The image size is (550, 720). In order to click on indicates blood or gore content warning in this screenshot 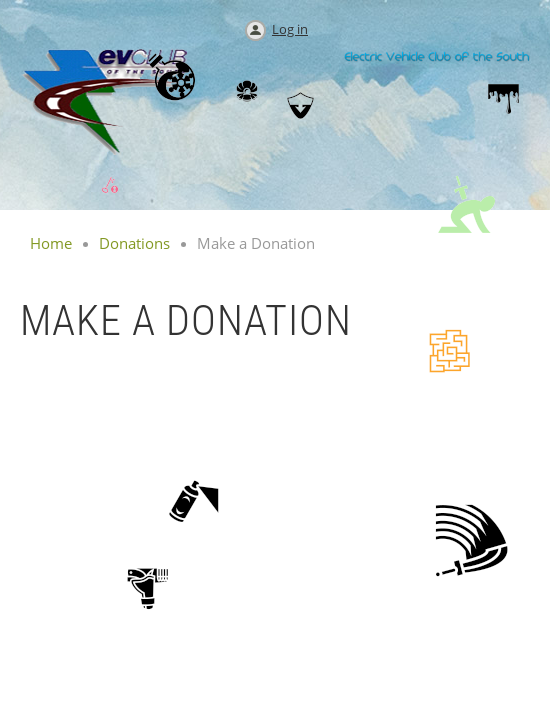, I will do `click(503, 99)`.